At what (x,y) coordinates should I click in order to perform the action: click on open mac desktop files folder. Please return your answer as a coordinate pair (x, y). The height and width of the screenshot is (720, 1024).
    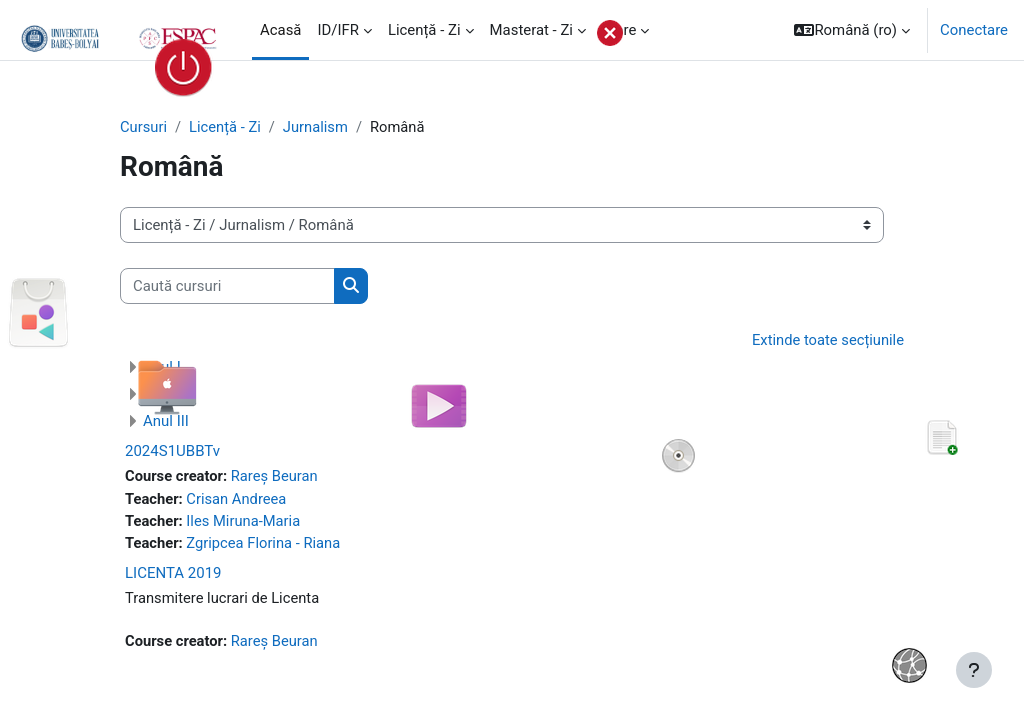
    Looking at the image, I should click on (167, 385).